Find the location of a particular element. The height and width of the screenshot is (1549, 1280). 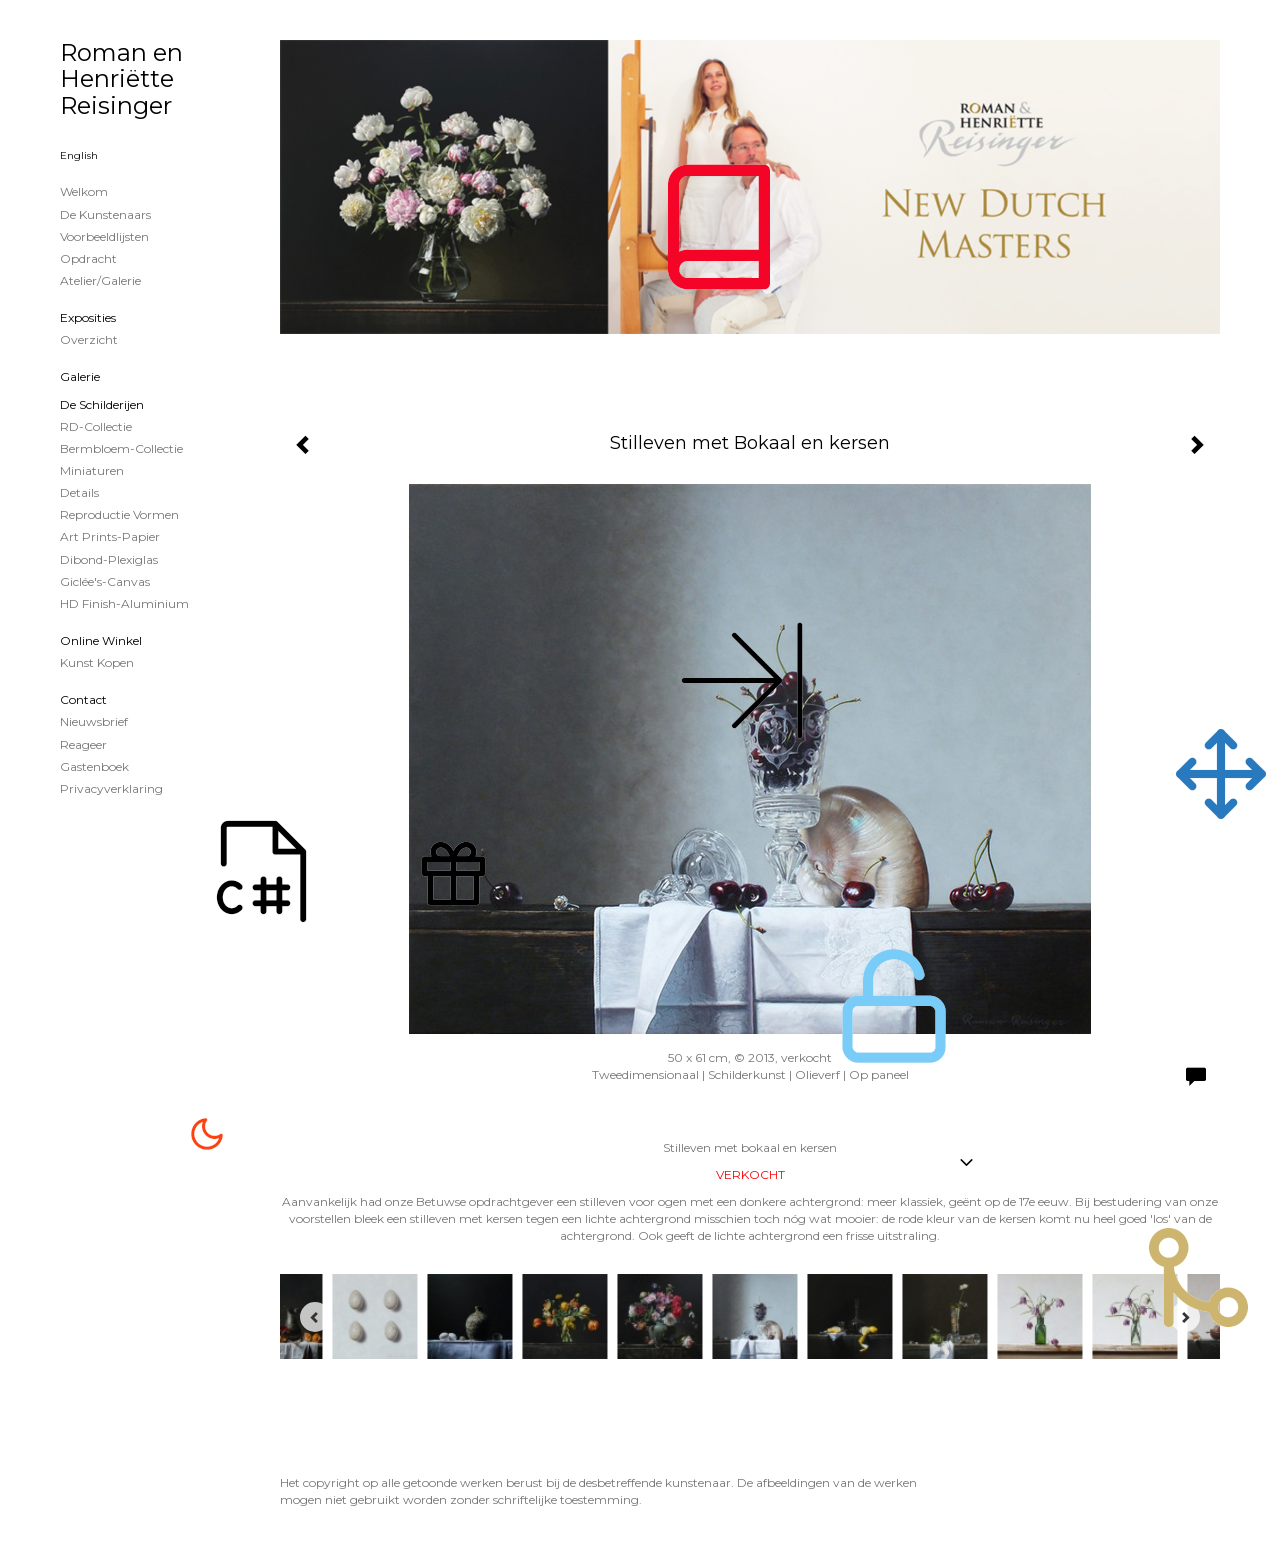

move or reposition an element is located at coordinates (1221, 774).